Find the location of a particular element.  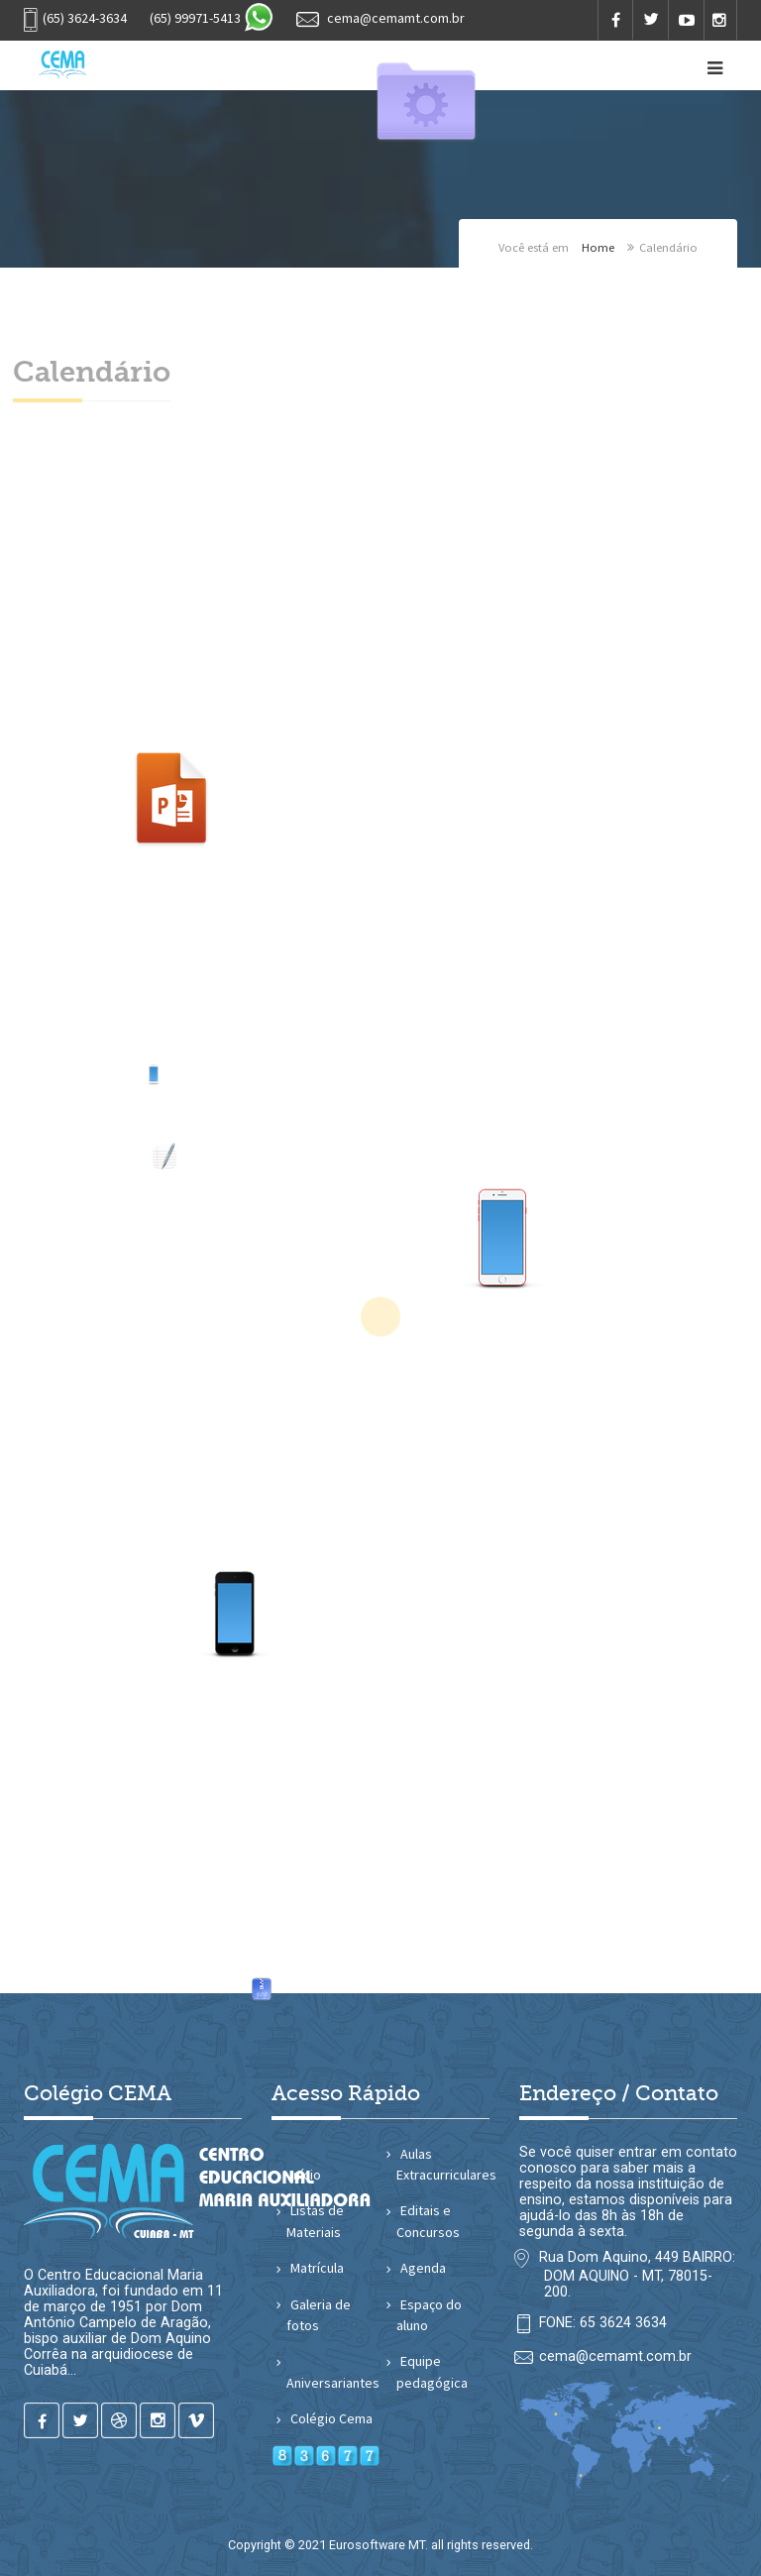

iPhone 7 device icon for system identification is located at coordinates (502, 1239).